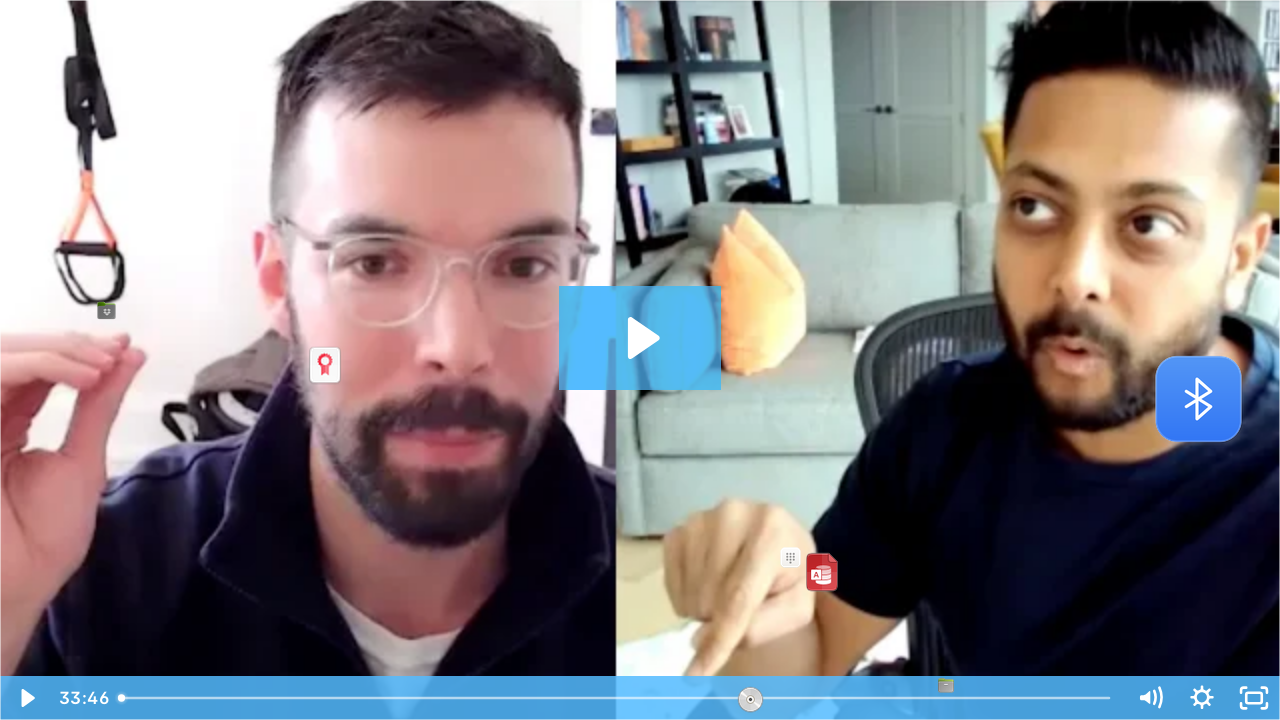 This screenshot has height=720, width=1280. What do you see at coordinates (946, 685) in the screenshot?
I see `open the file manager application` at bounding box center [946, 685].